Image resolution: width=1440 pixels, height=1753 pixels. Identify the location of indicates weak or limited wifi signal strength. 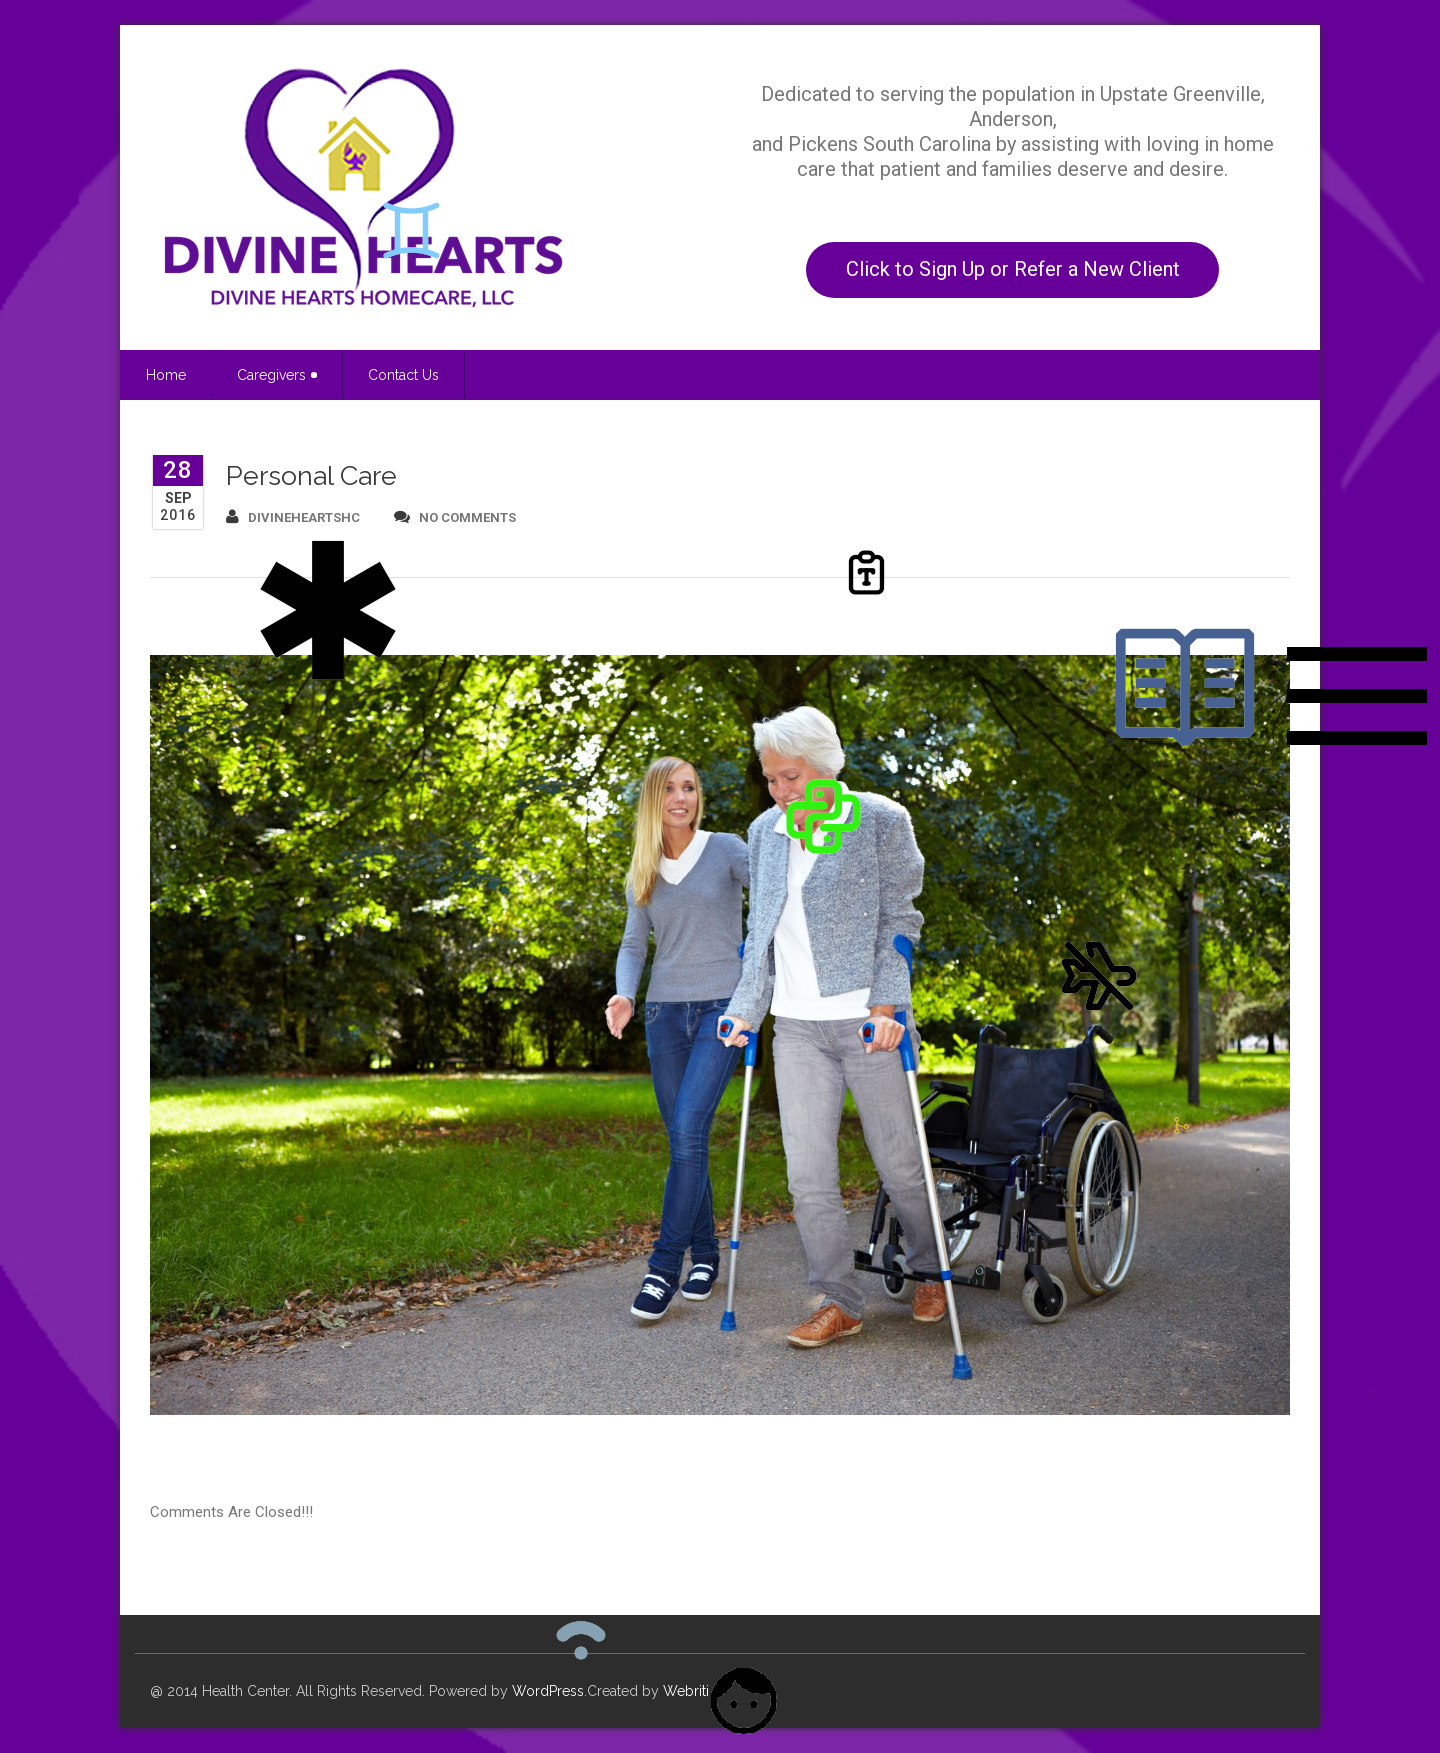
(581, 1615).